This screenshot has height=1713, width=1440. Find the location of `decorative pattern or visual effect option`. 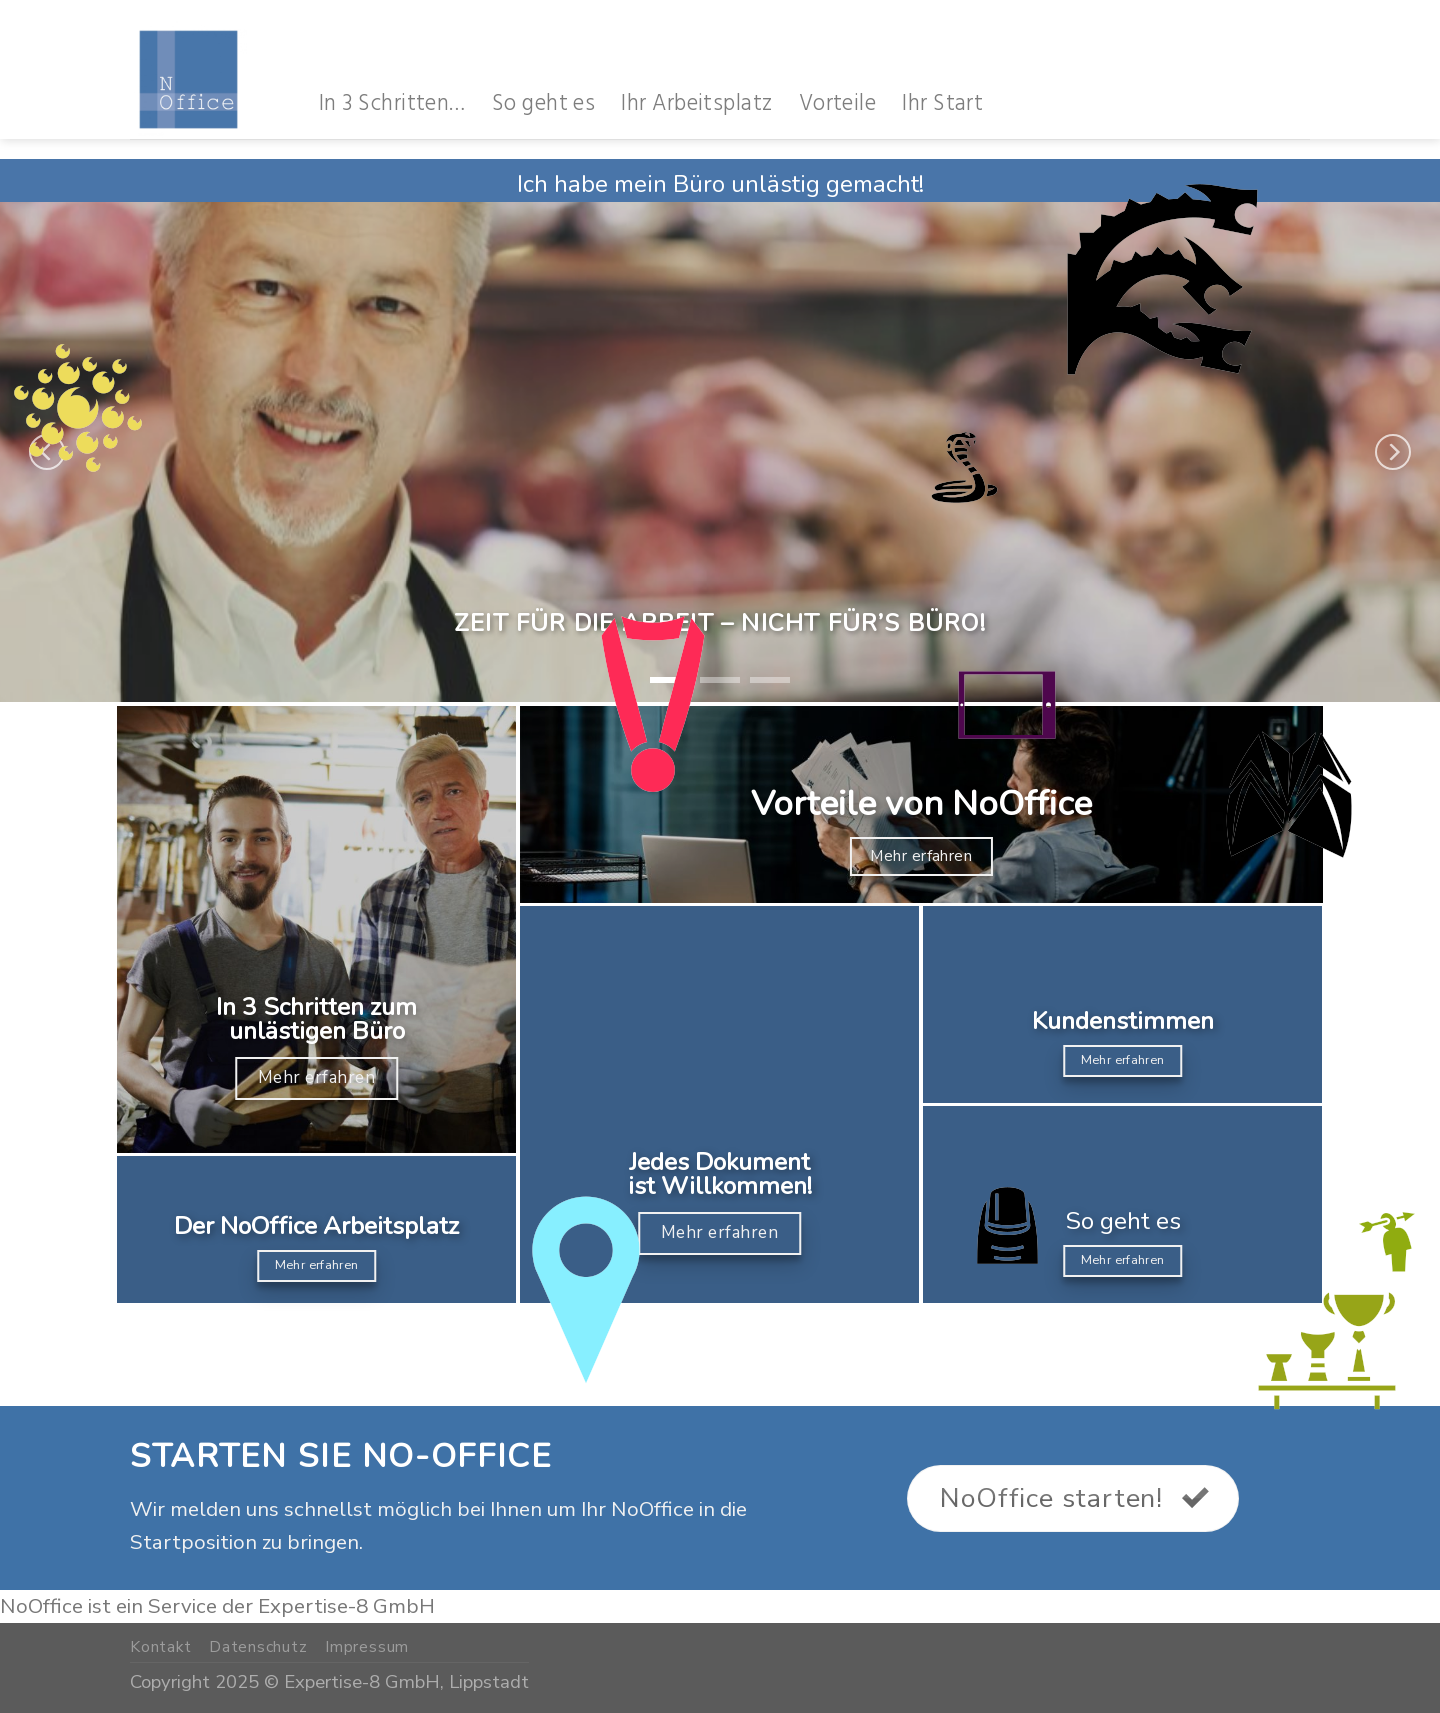

decorative pattern or visual effect option is located at coordinates (78, 408).